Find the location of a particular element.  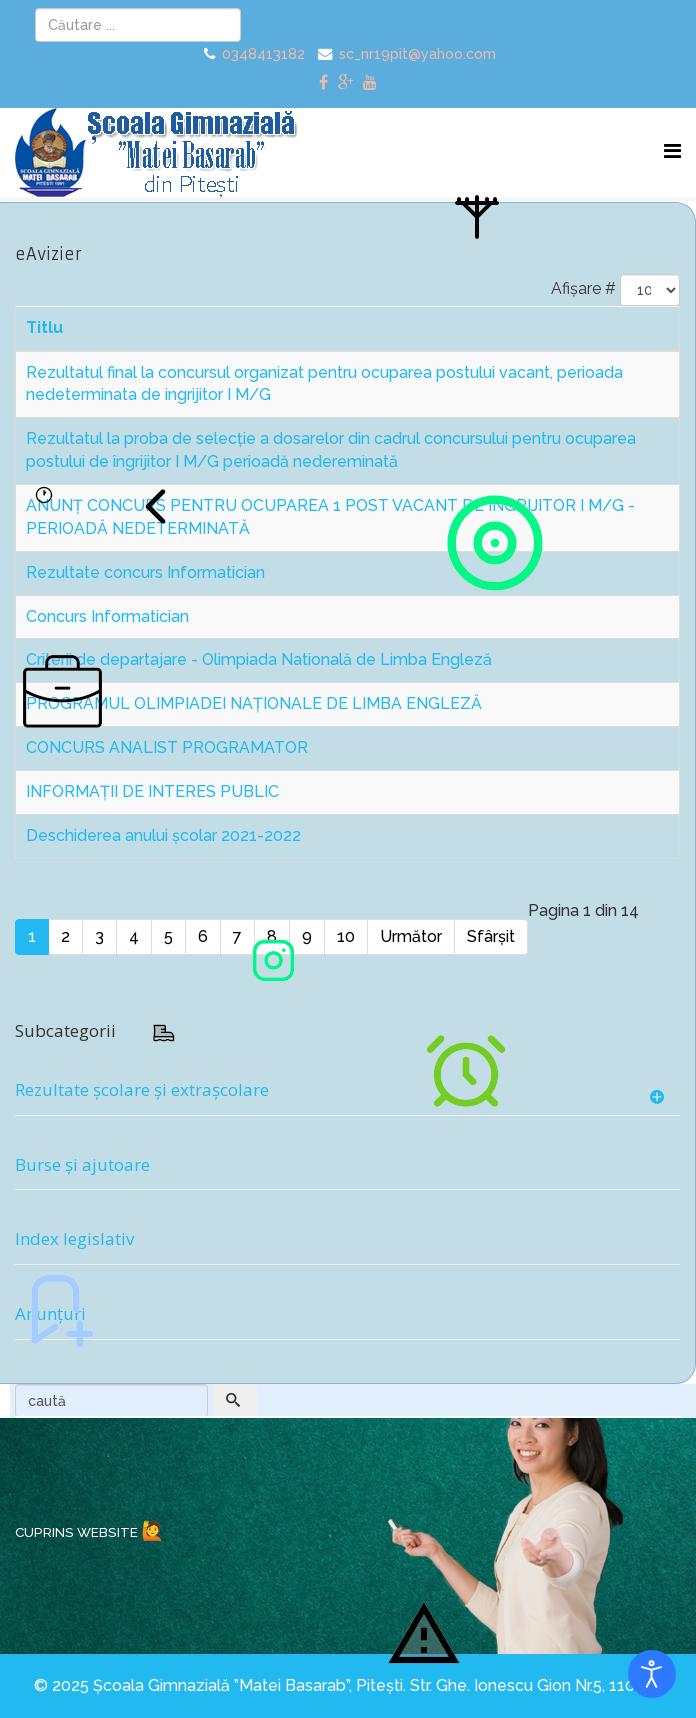

set or manage alarms is located at coordinates (466, 1071).